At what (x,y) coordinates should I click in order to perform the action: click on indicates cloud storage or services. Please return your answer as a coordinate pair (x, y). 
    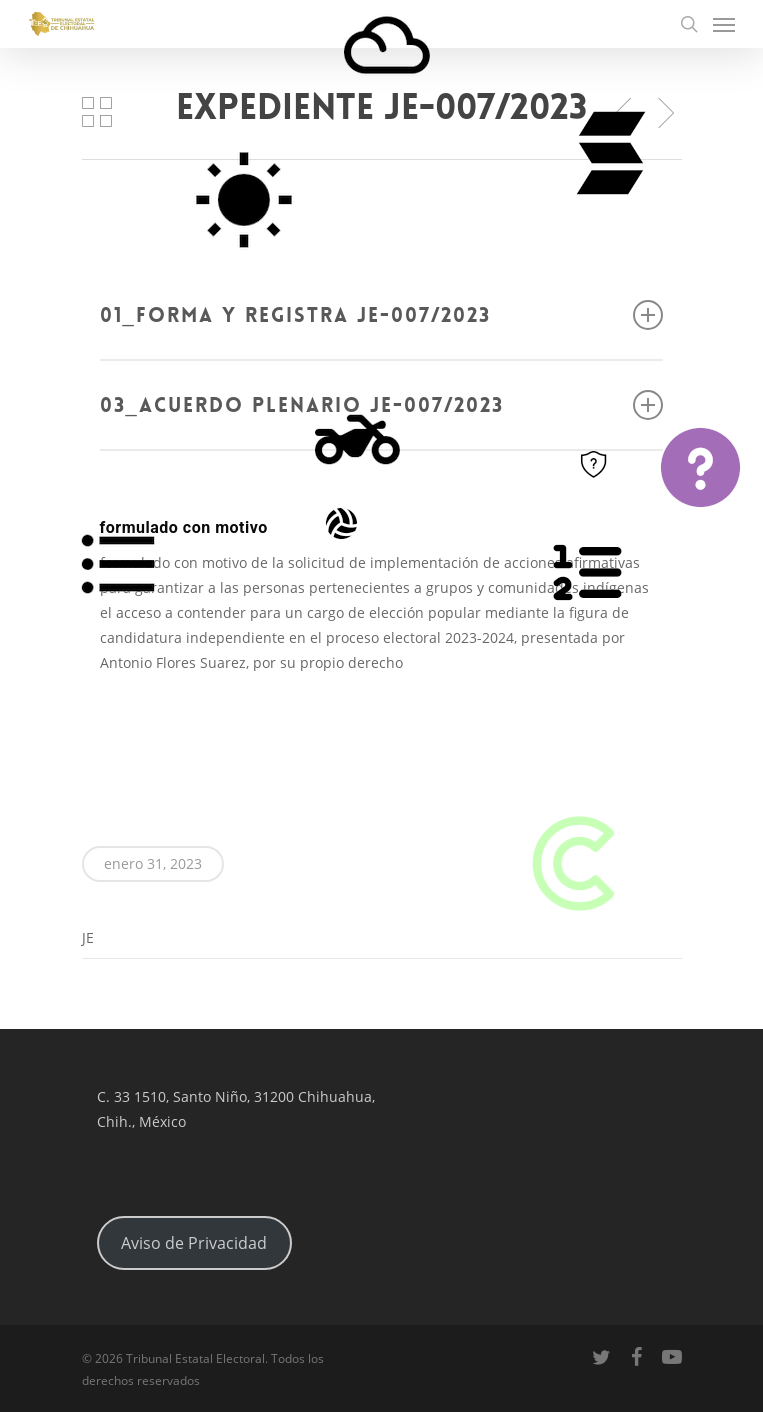
    Looking at the image, I should click on (387, 45).